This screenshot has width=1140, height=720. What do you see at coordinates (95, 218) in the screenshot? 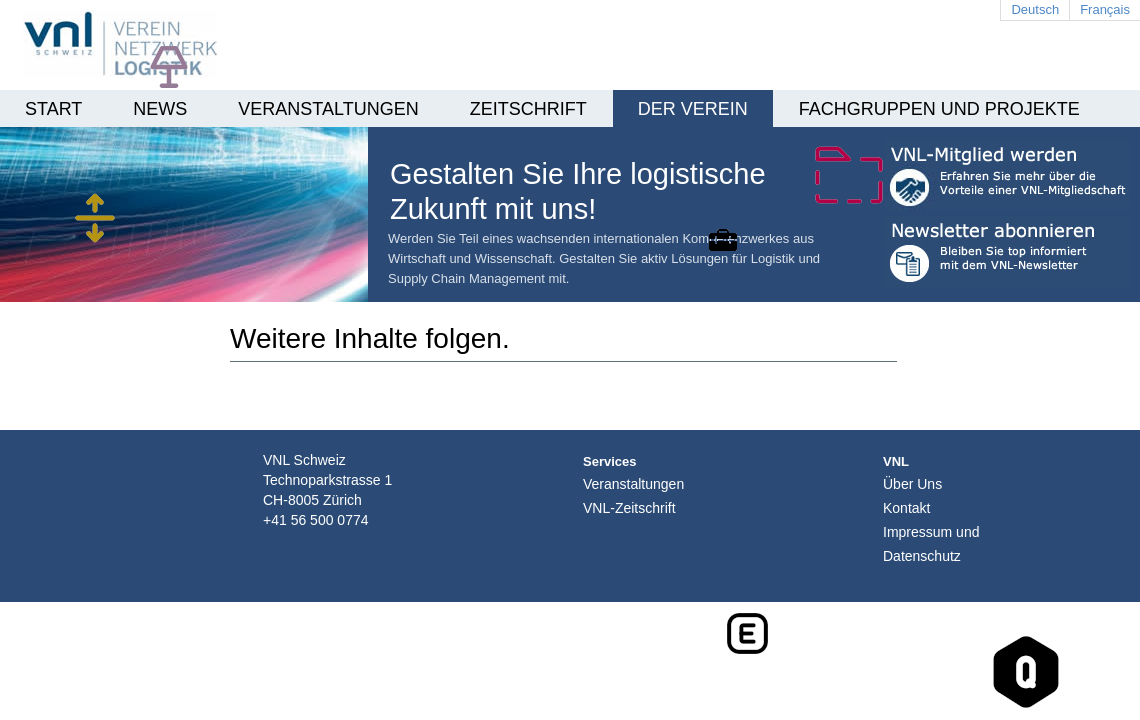
I see `expand content vertically` at bounding box center [95, 218].